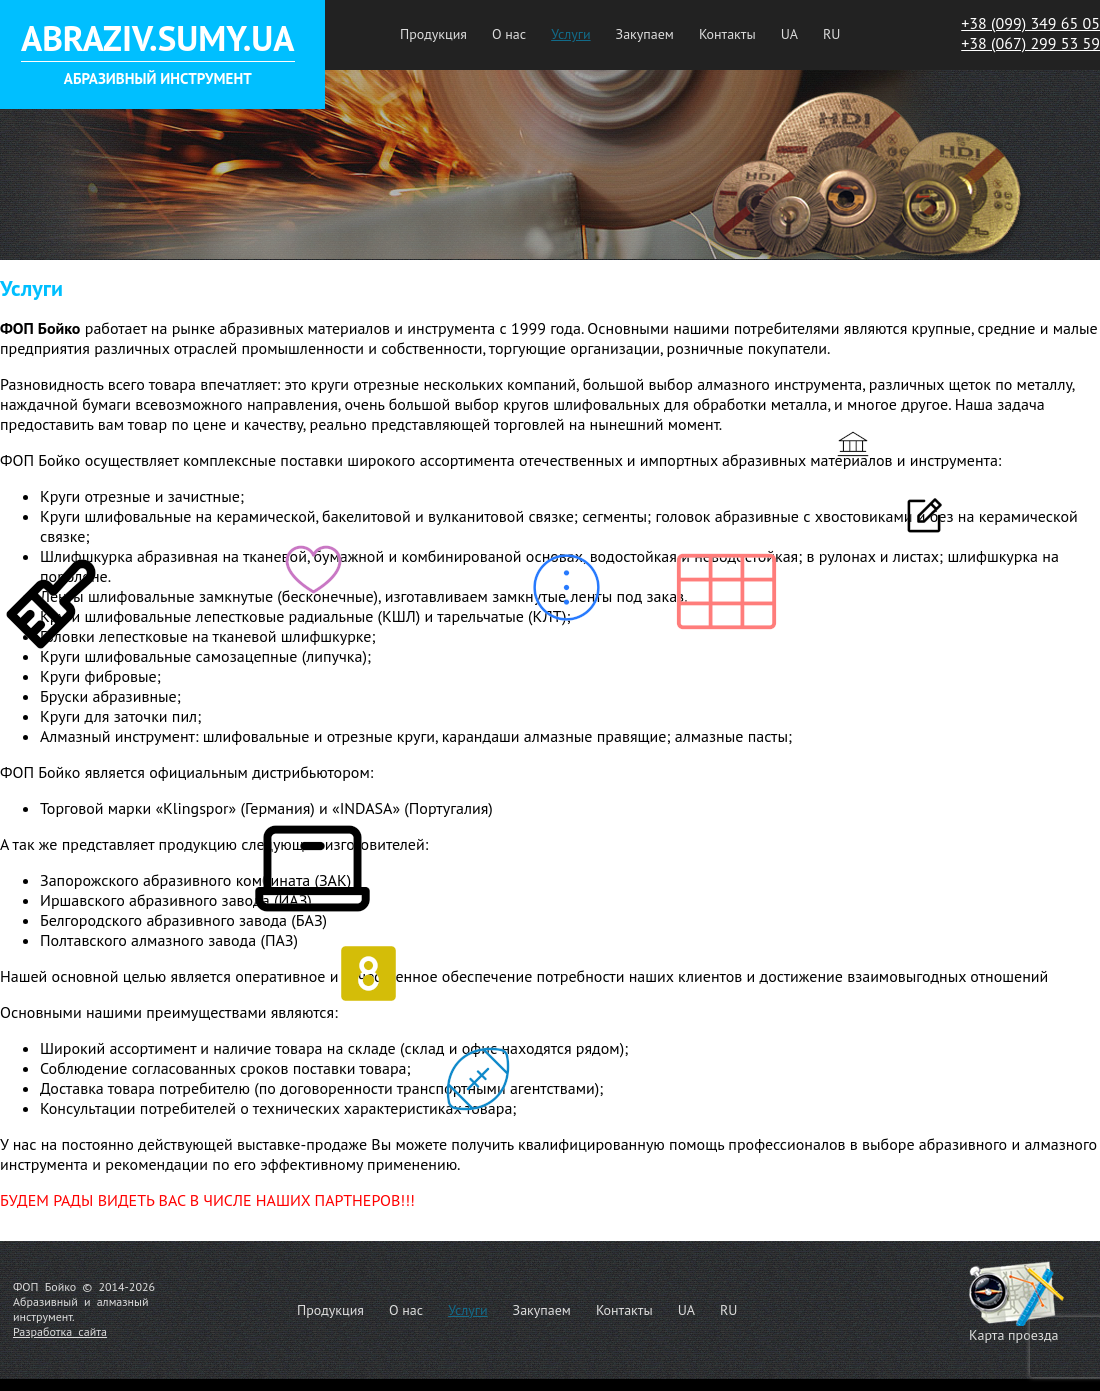 This screenshot has width=1100, height=1391. Describe the element at coordinates (312, 866) in the screenshot. I see `switch to desktop view` at that location.